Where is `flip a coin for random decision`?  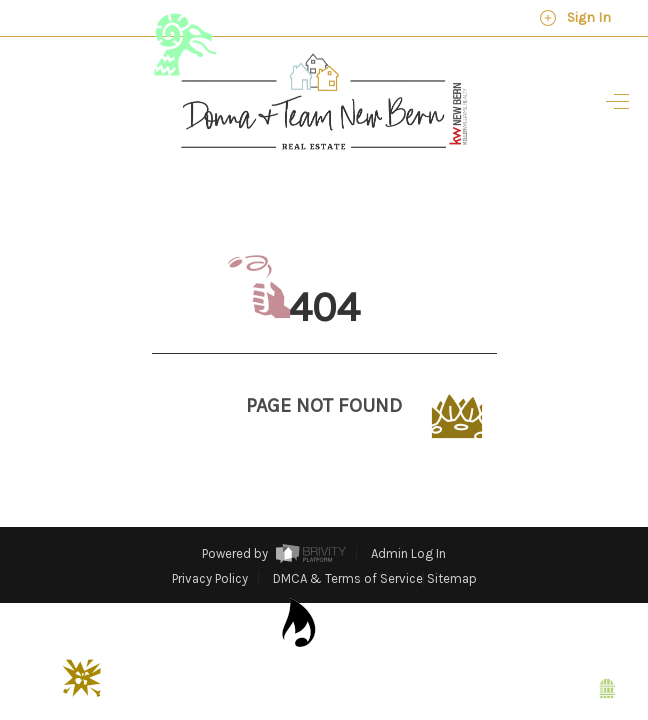 flip a coin for random decision is located at coordinates (257, 285).